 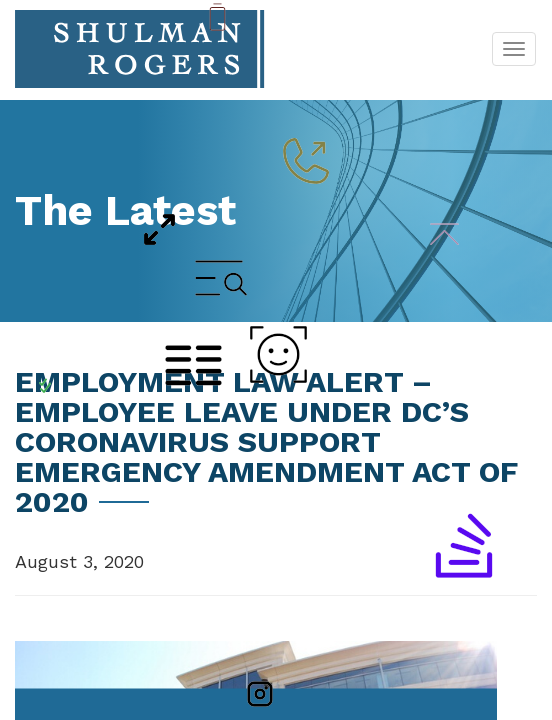 I want to click on expand to full screen, so click(x=159, y=229).